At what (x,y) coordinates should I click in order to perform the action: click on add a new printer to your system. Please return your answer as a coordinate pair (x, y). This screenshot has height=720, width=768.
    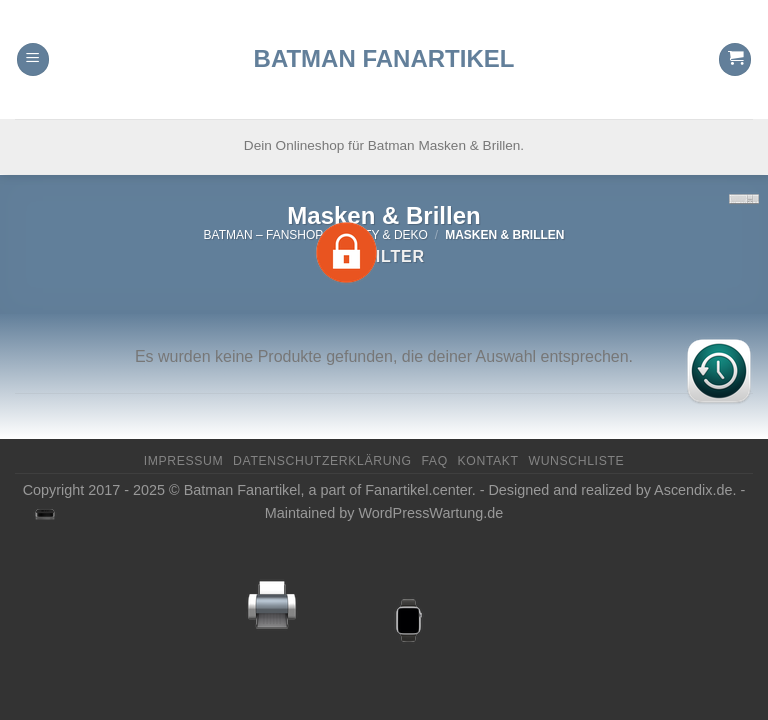
    Looking at the image, I should click on (272, 605).